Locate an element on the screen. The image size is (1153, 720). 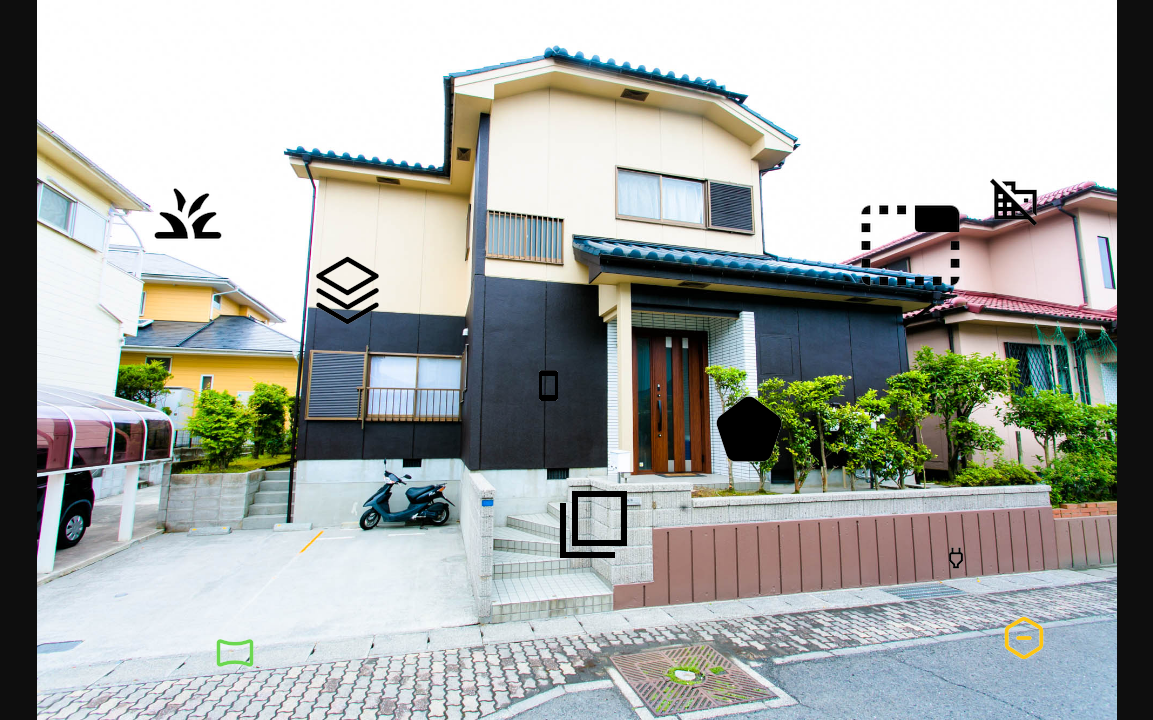
view stacked layers or overlapping elements is located at coordinates (593, 524).